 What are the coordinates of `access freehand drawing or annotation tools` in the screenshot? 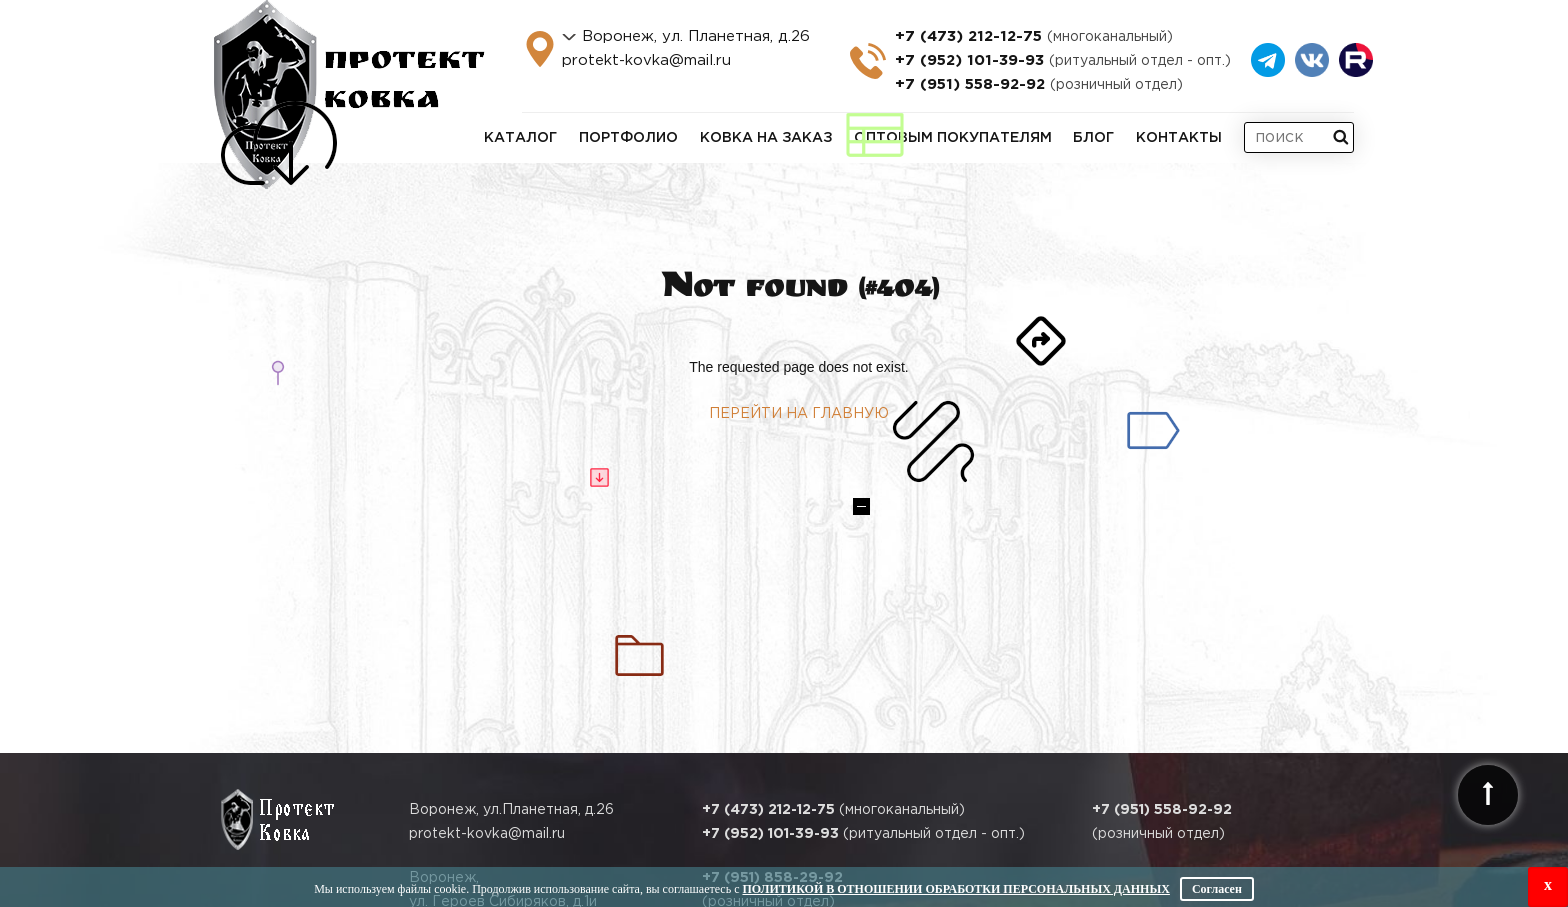 It's located at (933, 441).